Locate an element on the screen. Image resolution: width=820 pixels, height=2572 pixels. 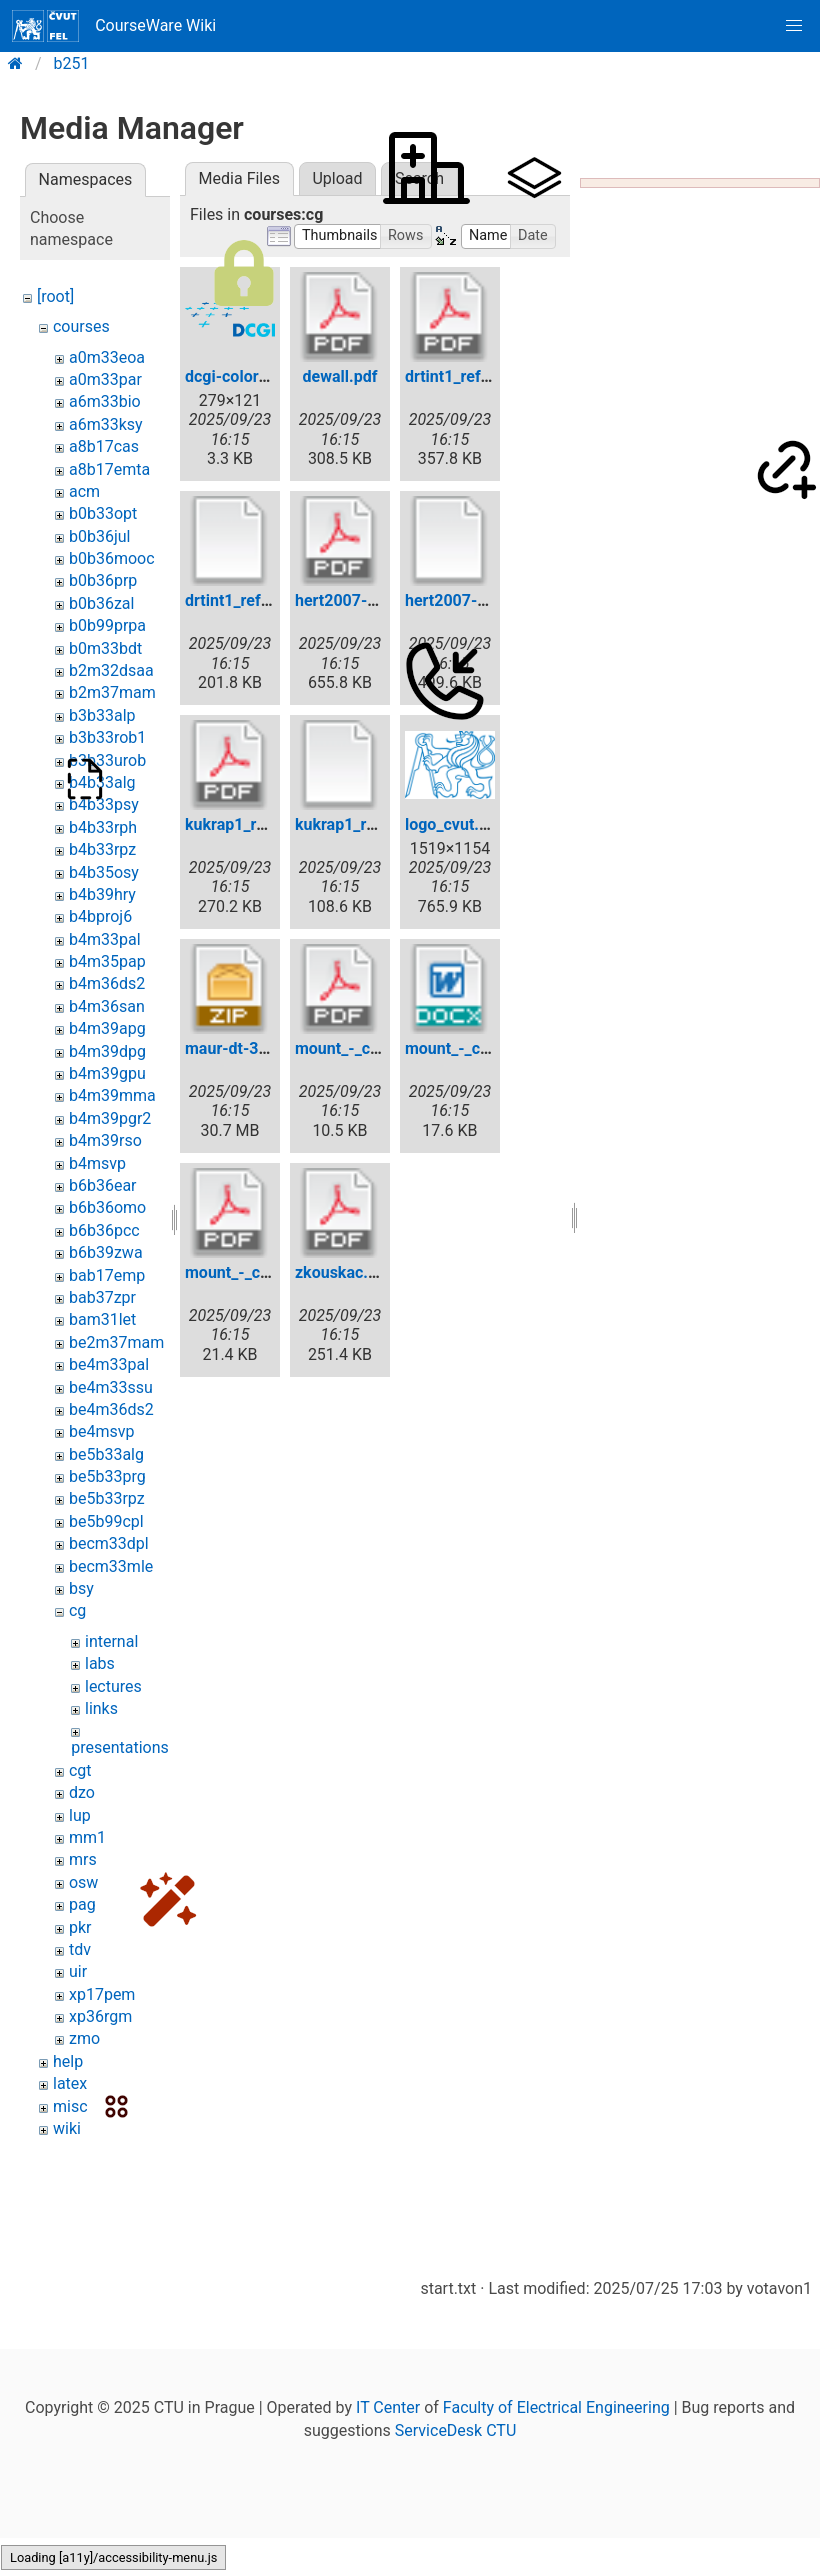
indicates a draft or incomplete file is located at coordinates (85, 779).